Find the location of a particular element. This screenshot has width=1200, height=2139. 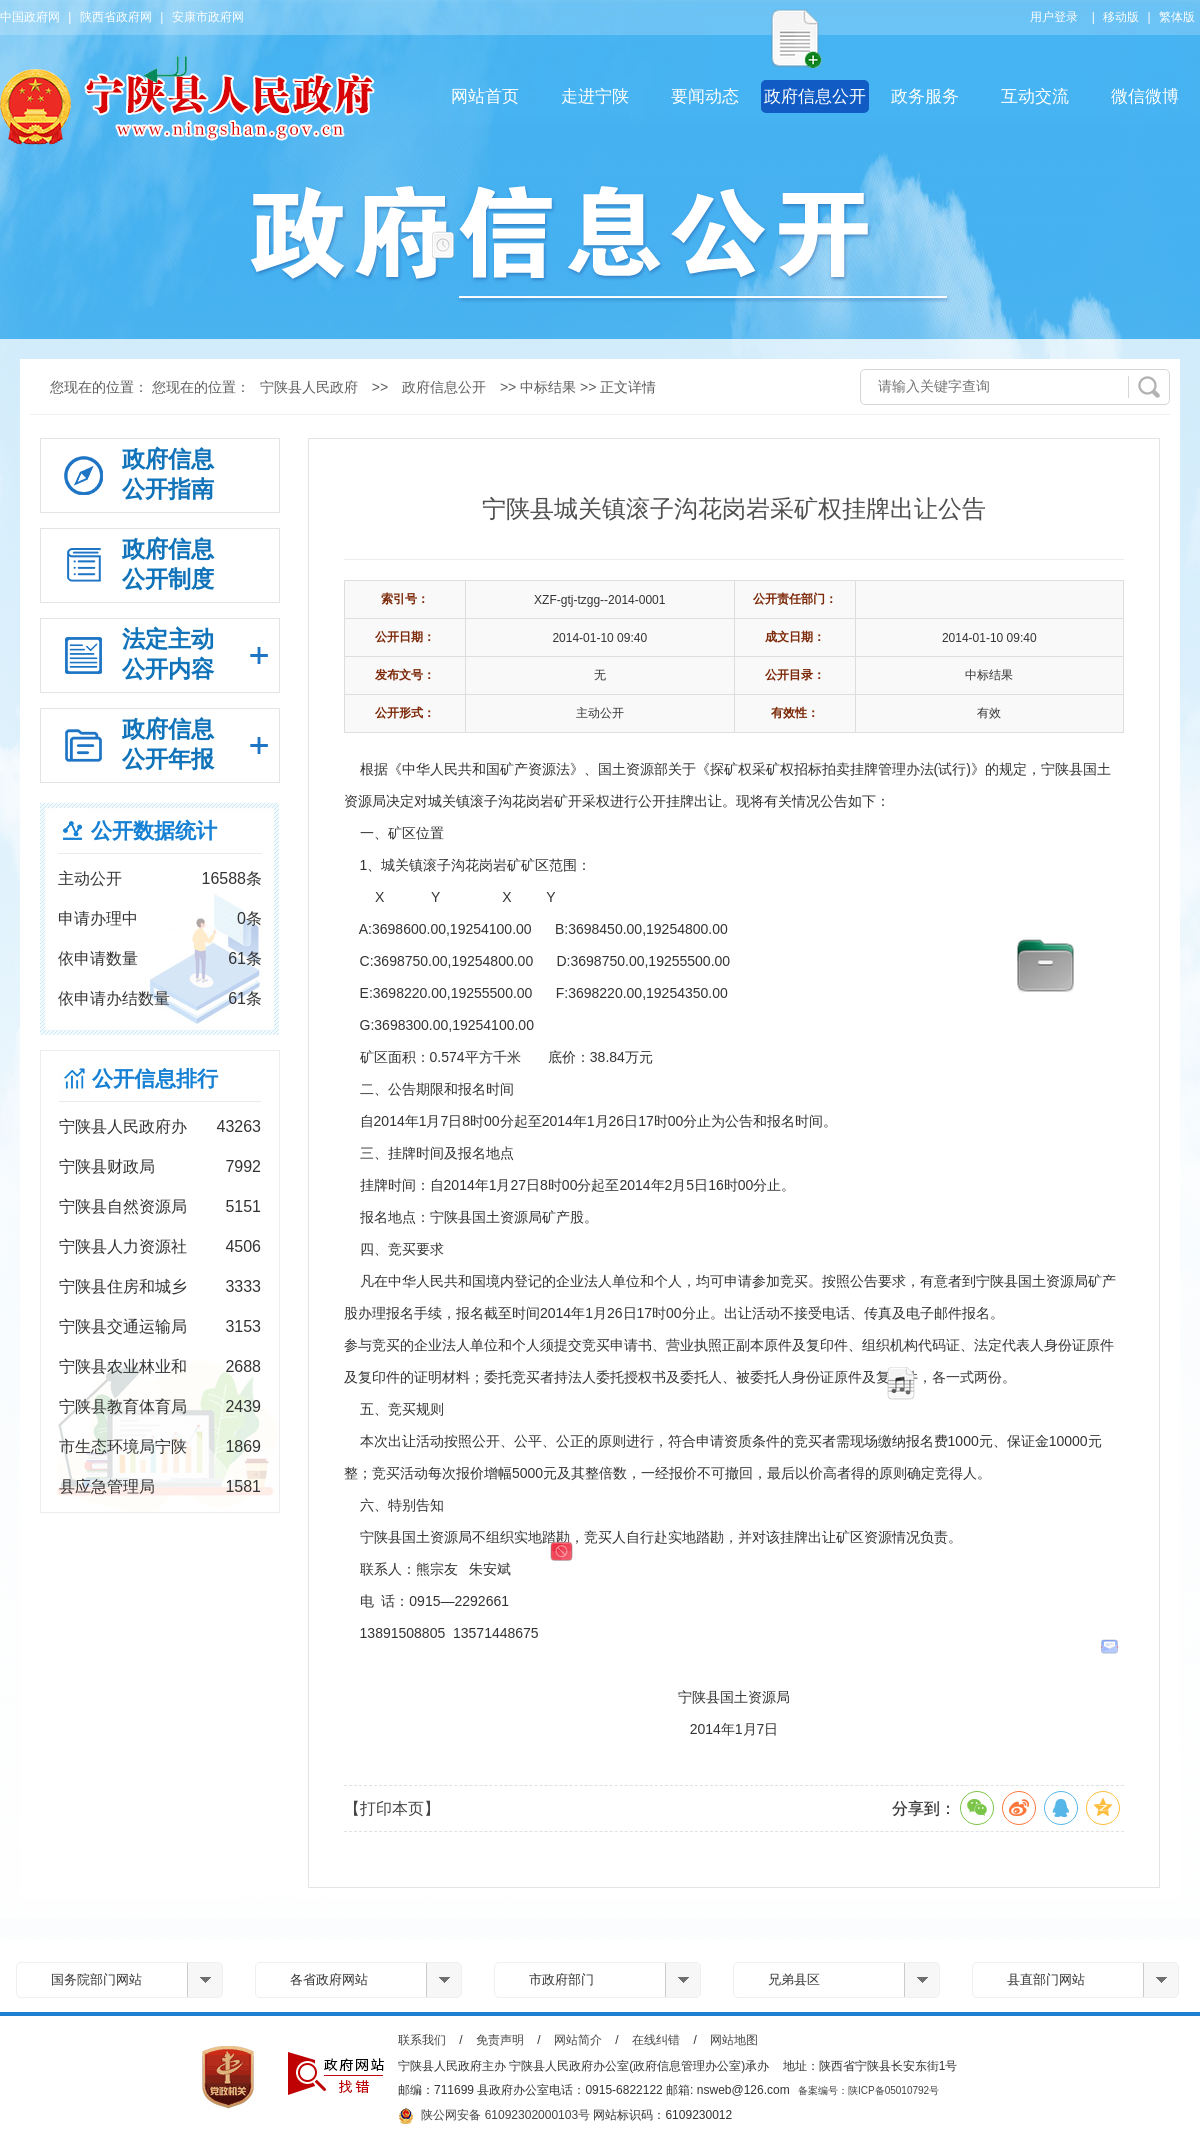

an eMelody ringtone file is located at coordinates (901, 1383).